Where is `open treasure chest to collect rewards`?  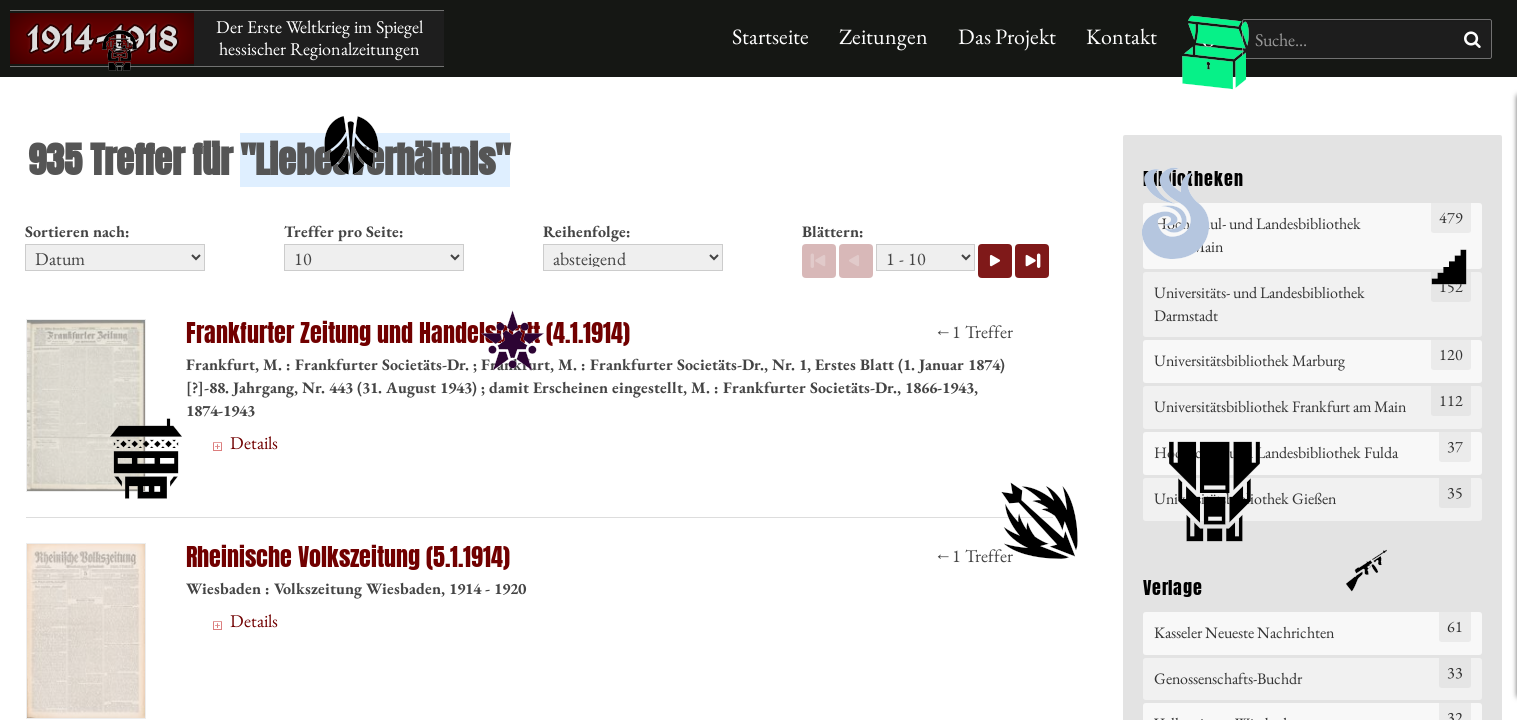
open treasure chest to collect rewards is located at coordinates (1215, 52).